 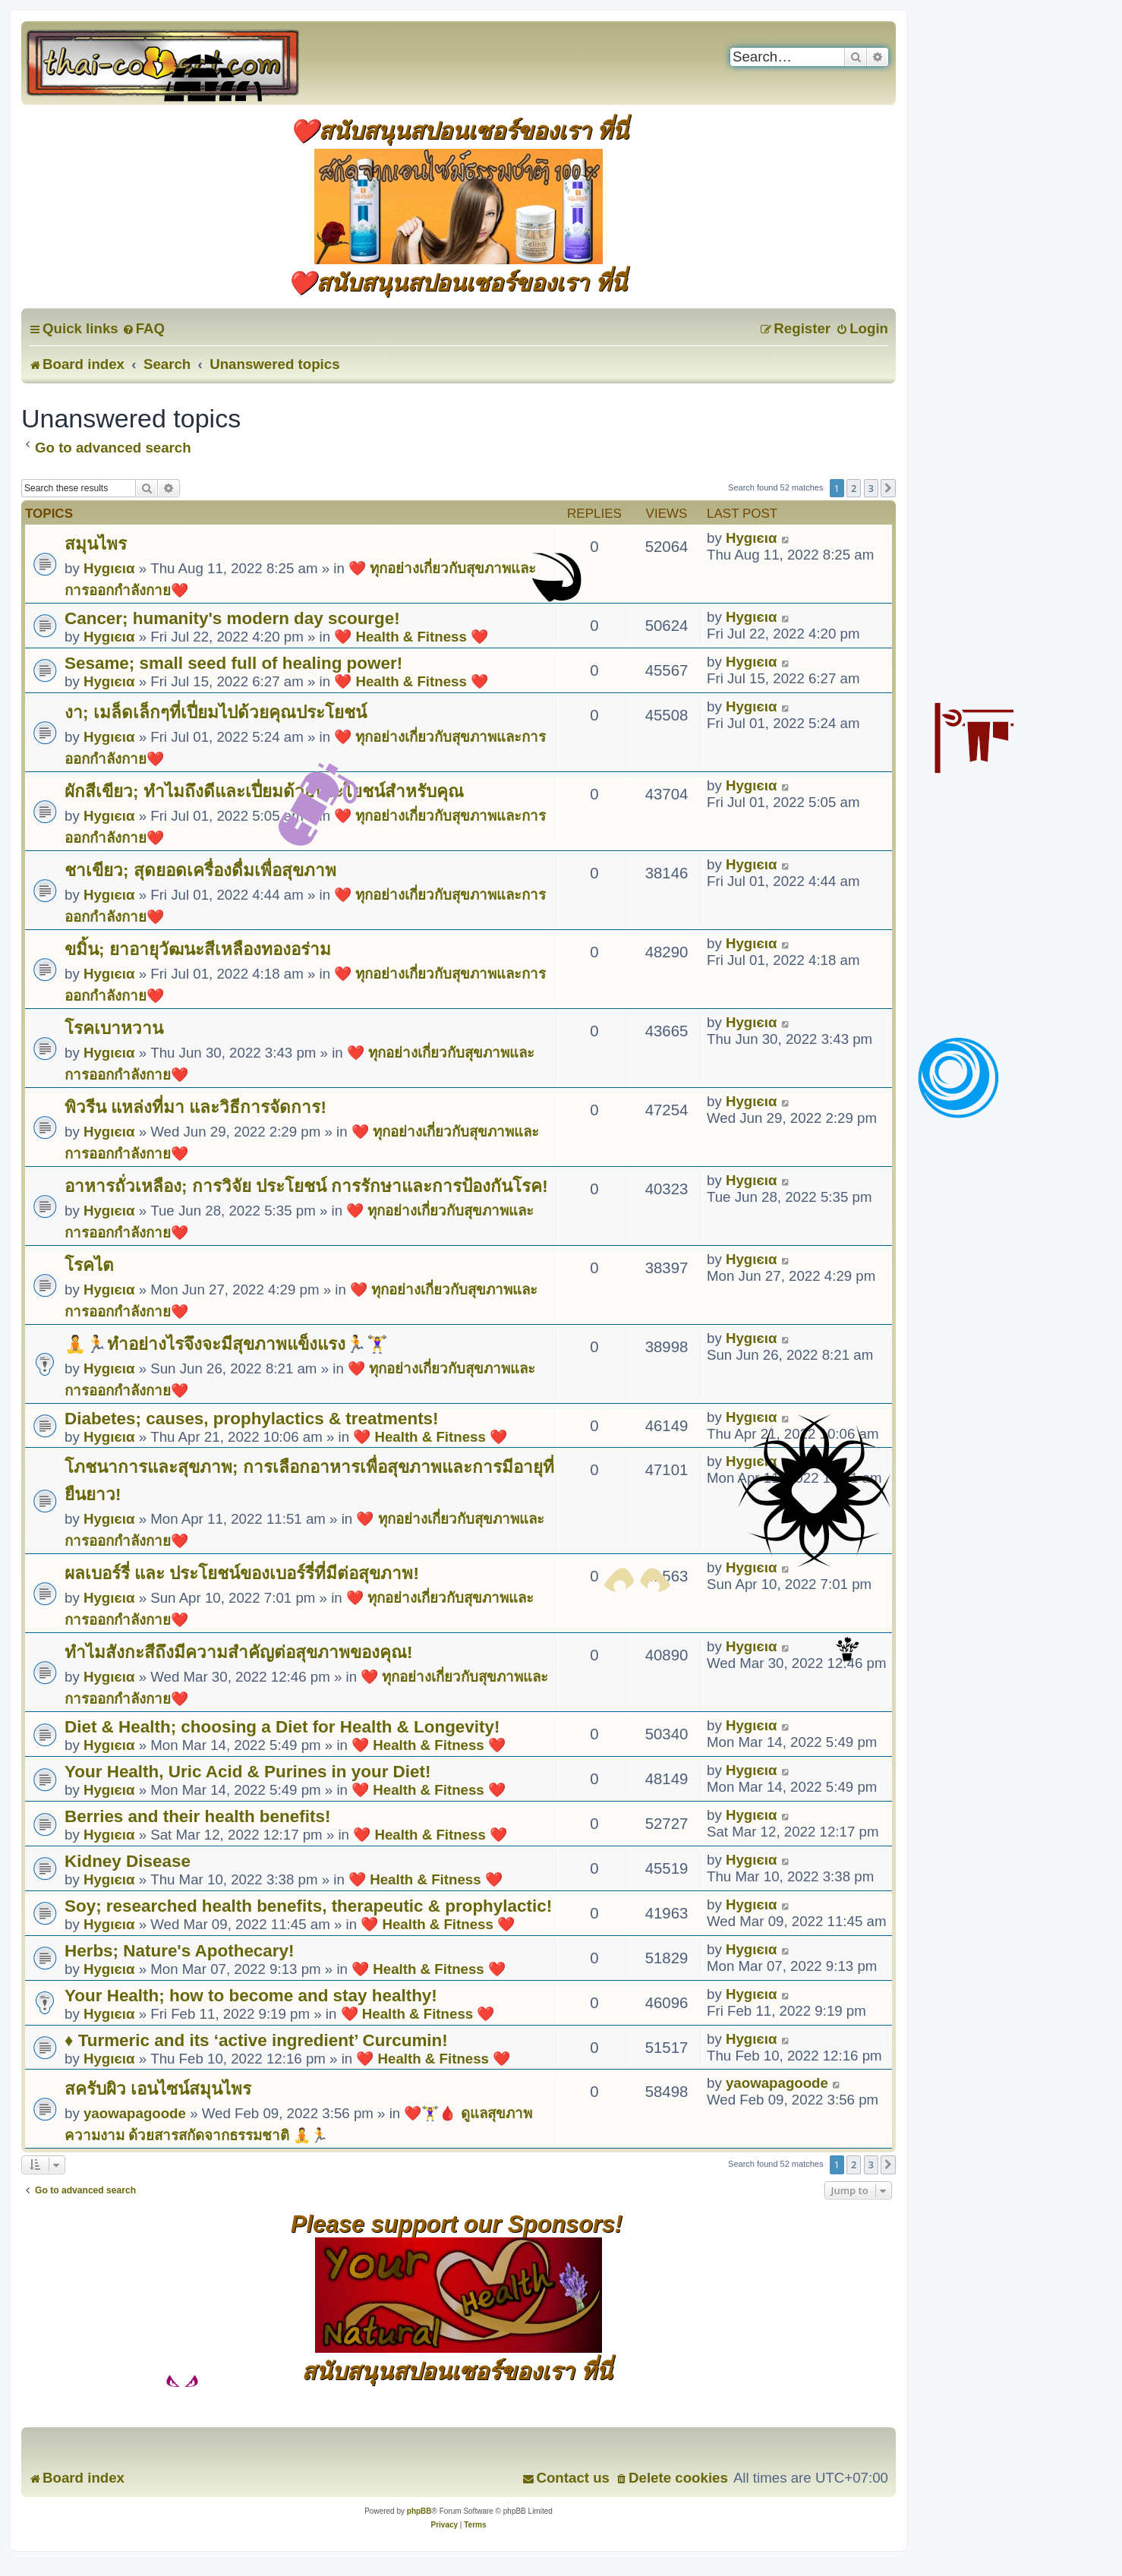 I want to click on winter or arctic themed content, so click(x=213, y=77).